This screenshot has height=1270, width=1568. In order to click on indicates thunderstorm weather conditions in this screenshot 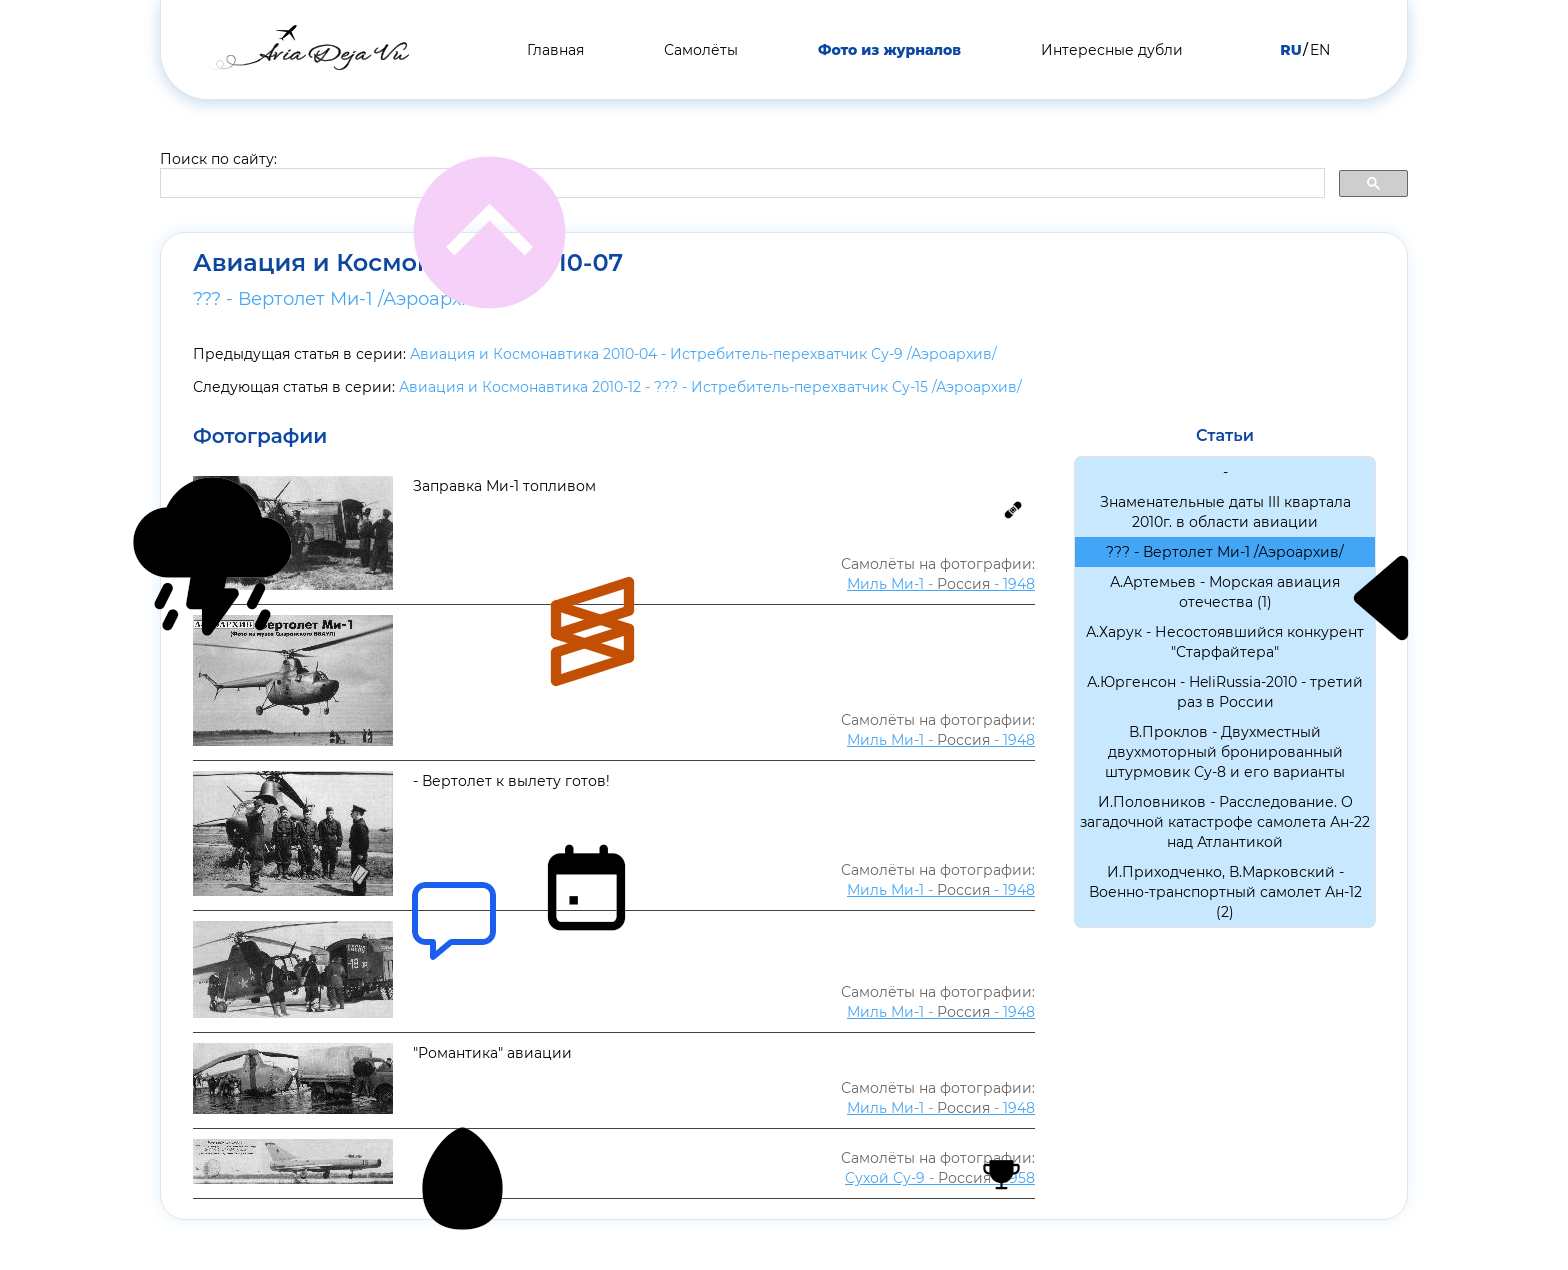, I will do `click(212, 556)`.